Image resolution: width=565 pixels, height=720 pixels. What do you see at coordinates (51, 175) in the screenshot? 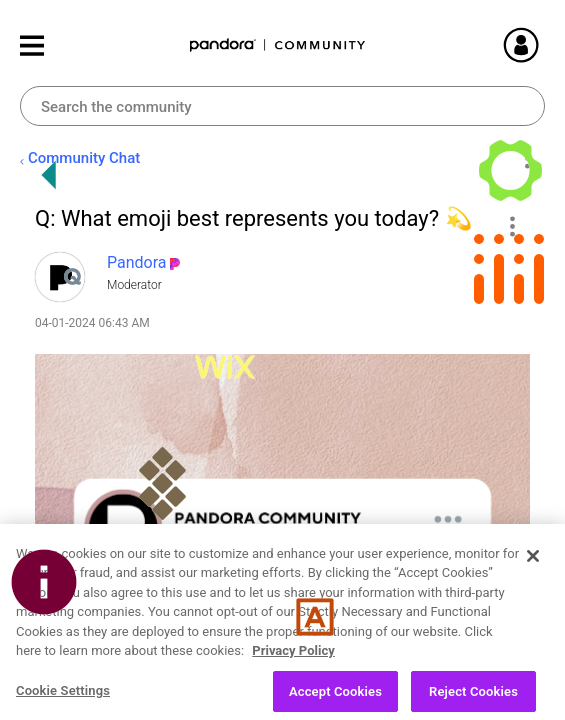
I see `go back to the previous screen` at bounding box center [51, 175].